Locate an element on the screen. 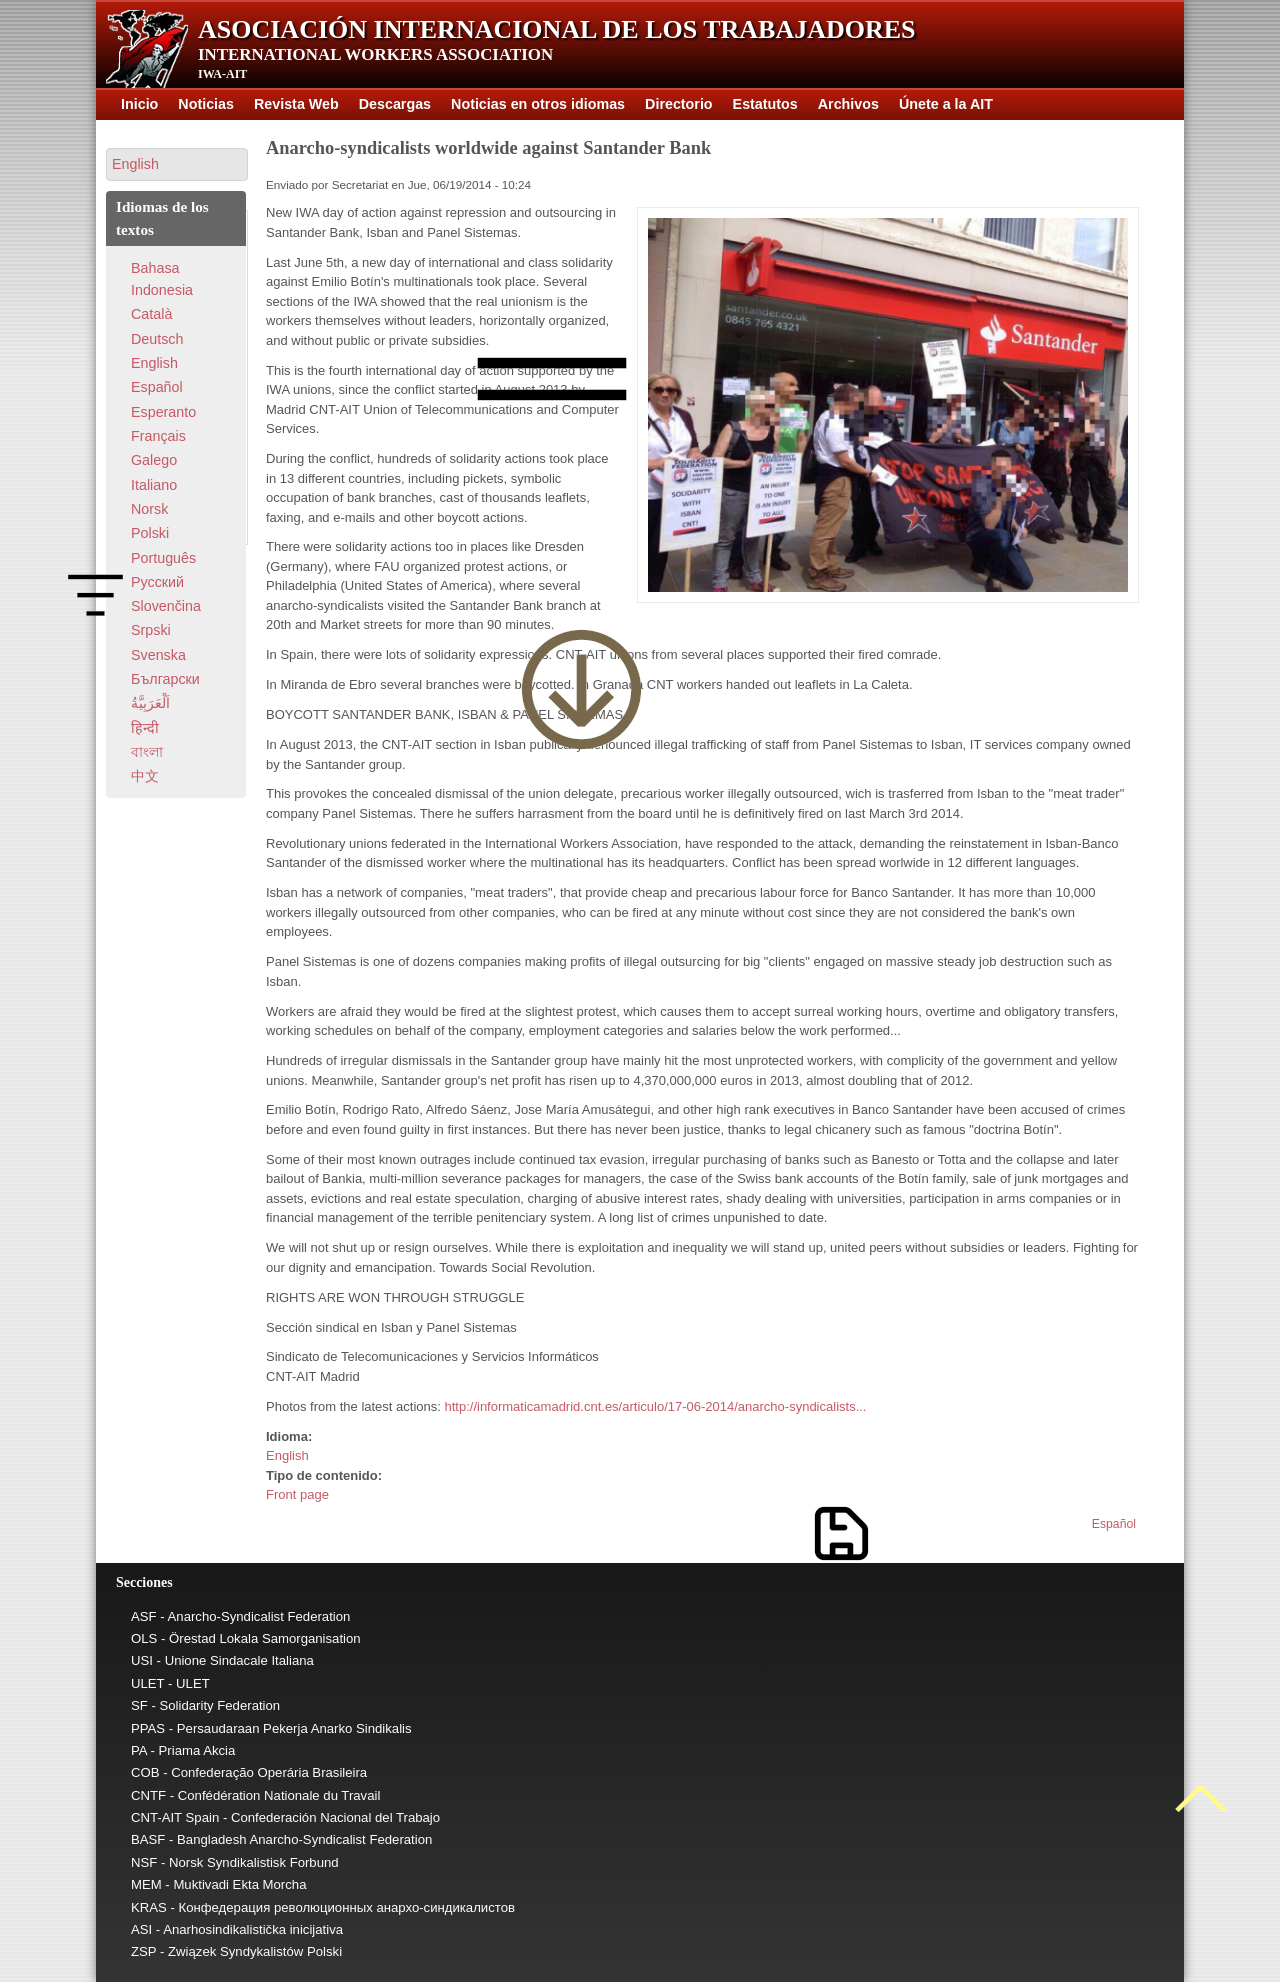 This screenshot has width=1280, height=1982. drag to reorder or rearrange items is located at coordinates (552, 379).